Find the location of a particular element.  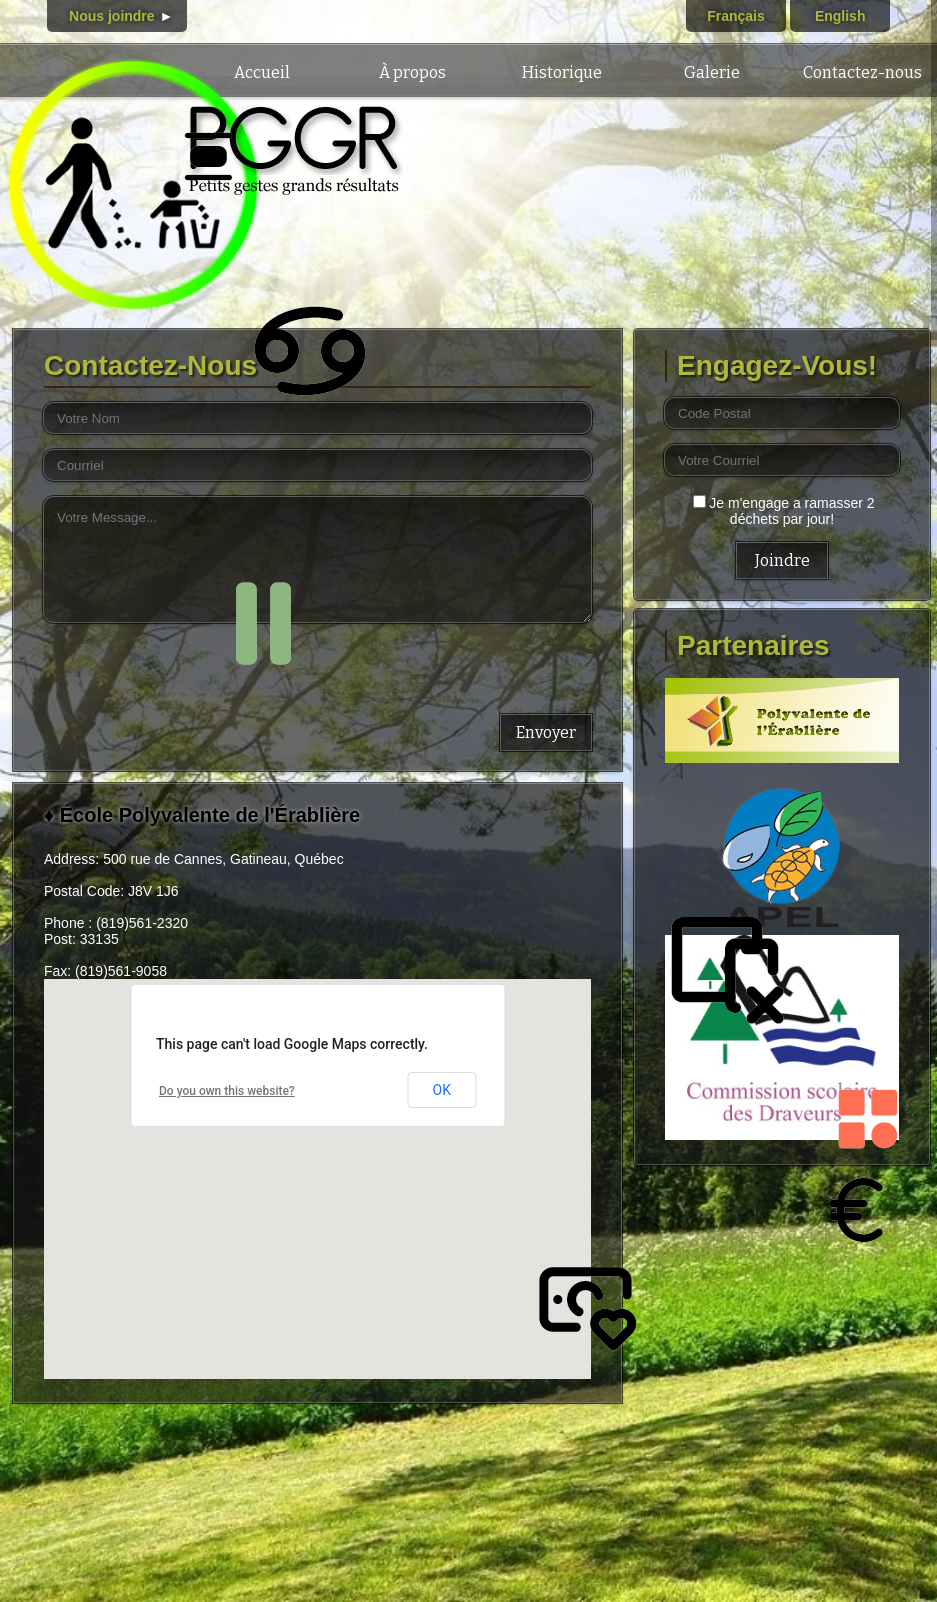

indicates cancer zodiac sign is located at coordinates (310, 351).